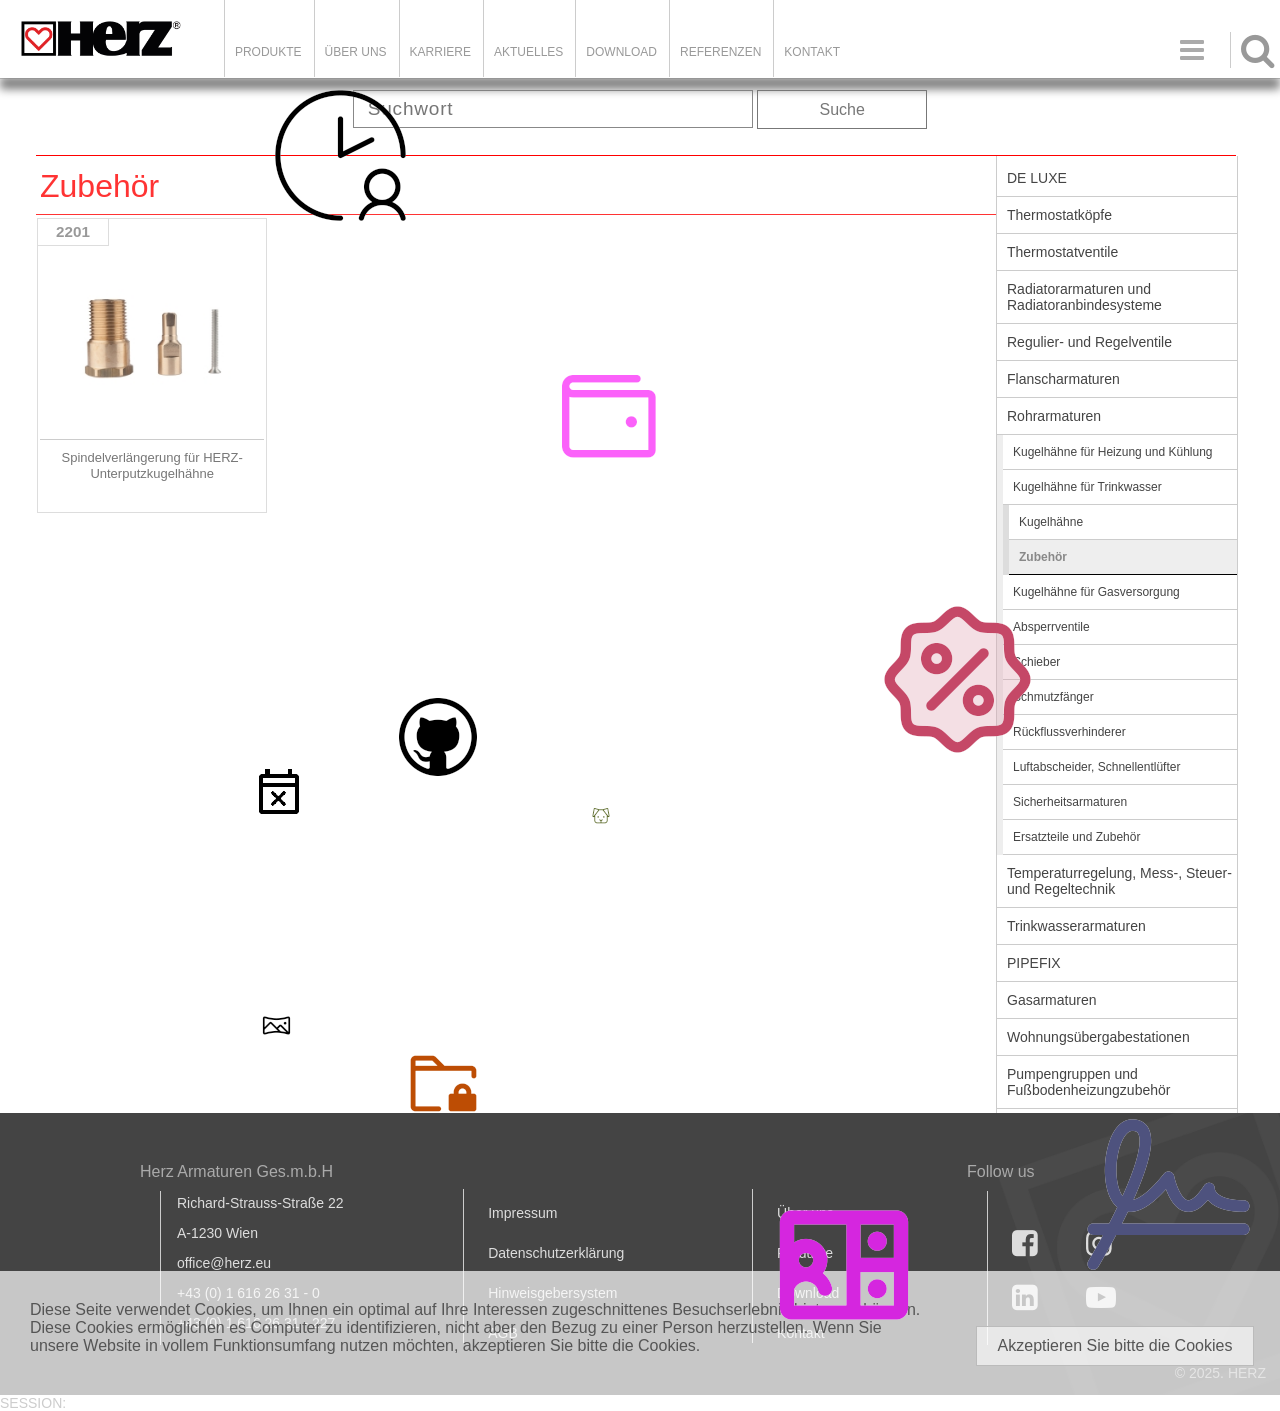  Describe the element at coordinates (340, 155) in the screenshot. I see `view user's time or availability status` at that location.